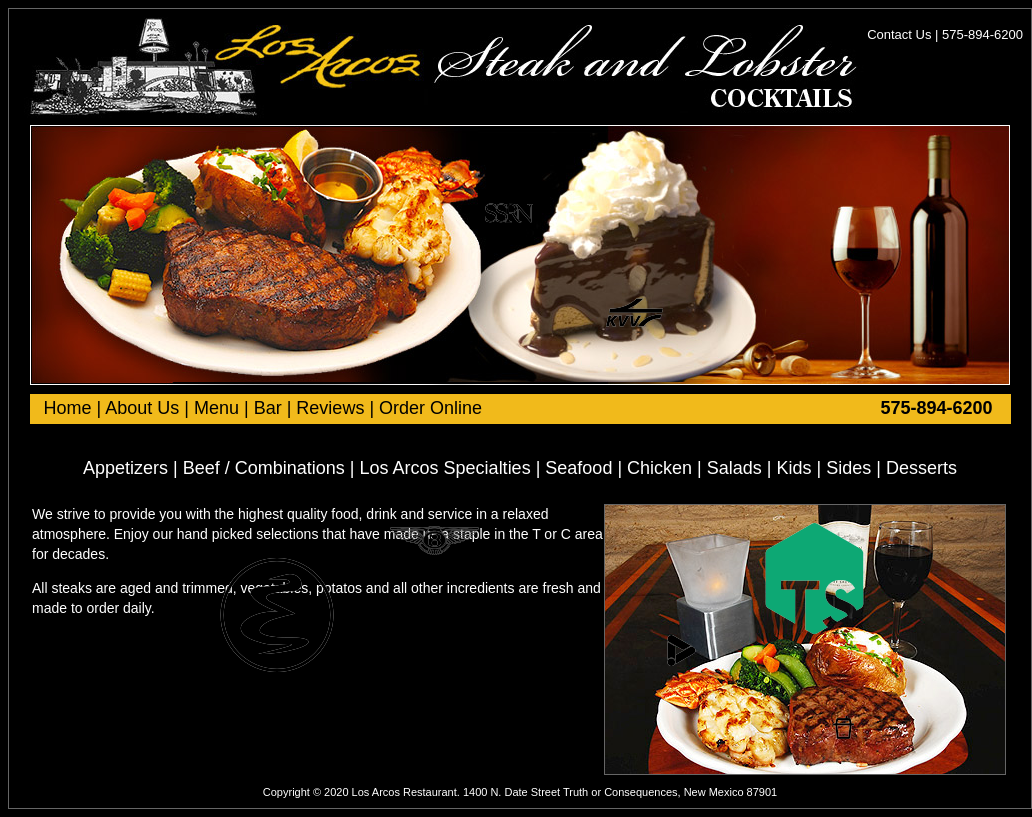 Image resolution: width=1032 pixels, height=817 pixels. I want to click on visit SSRN academic research repository, so click(509, 213).